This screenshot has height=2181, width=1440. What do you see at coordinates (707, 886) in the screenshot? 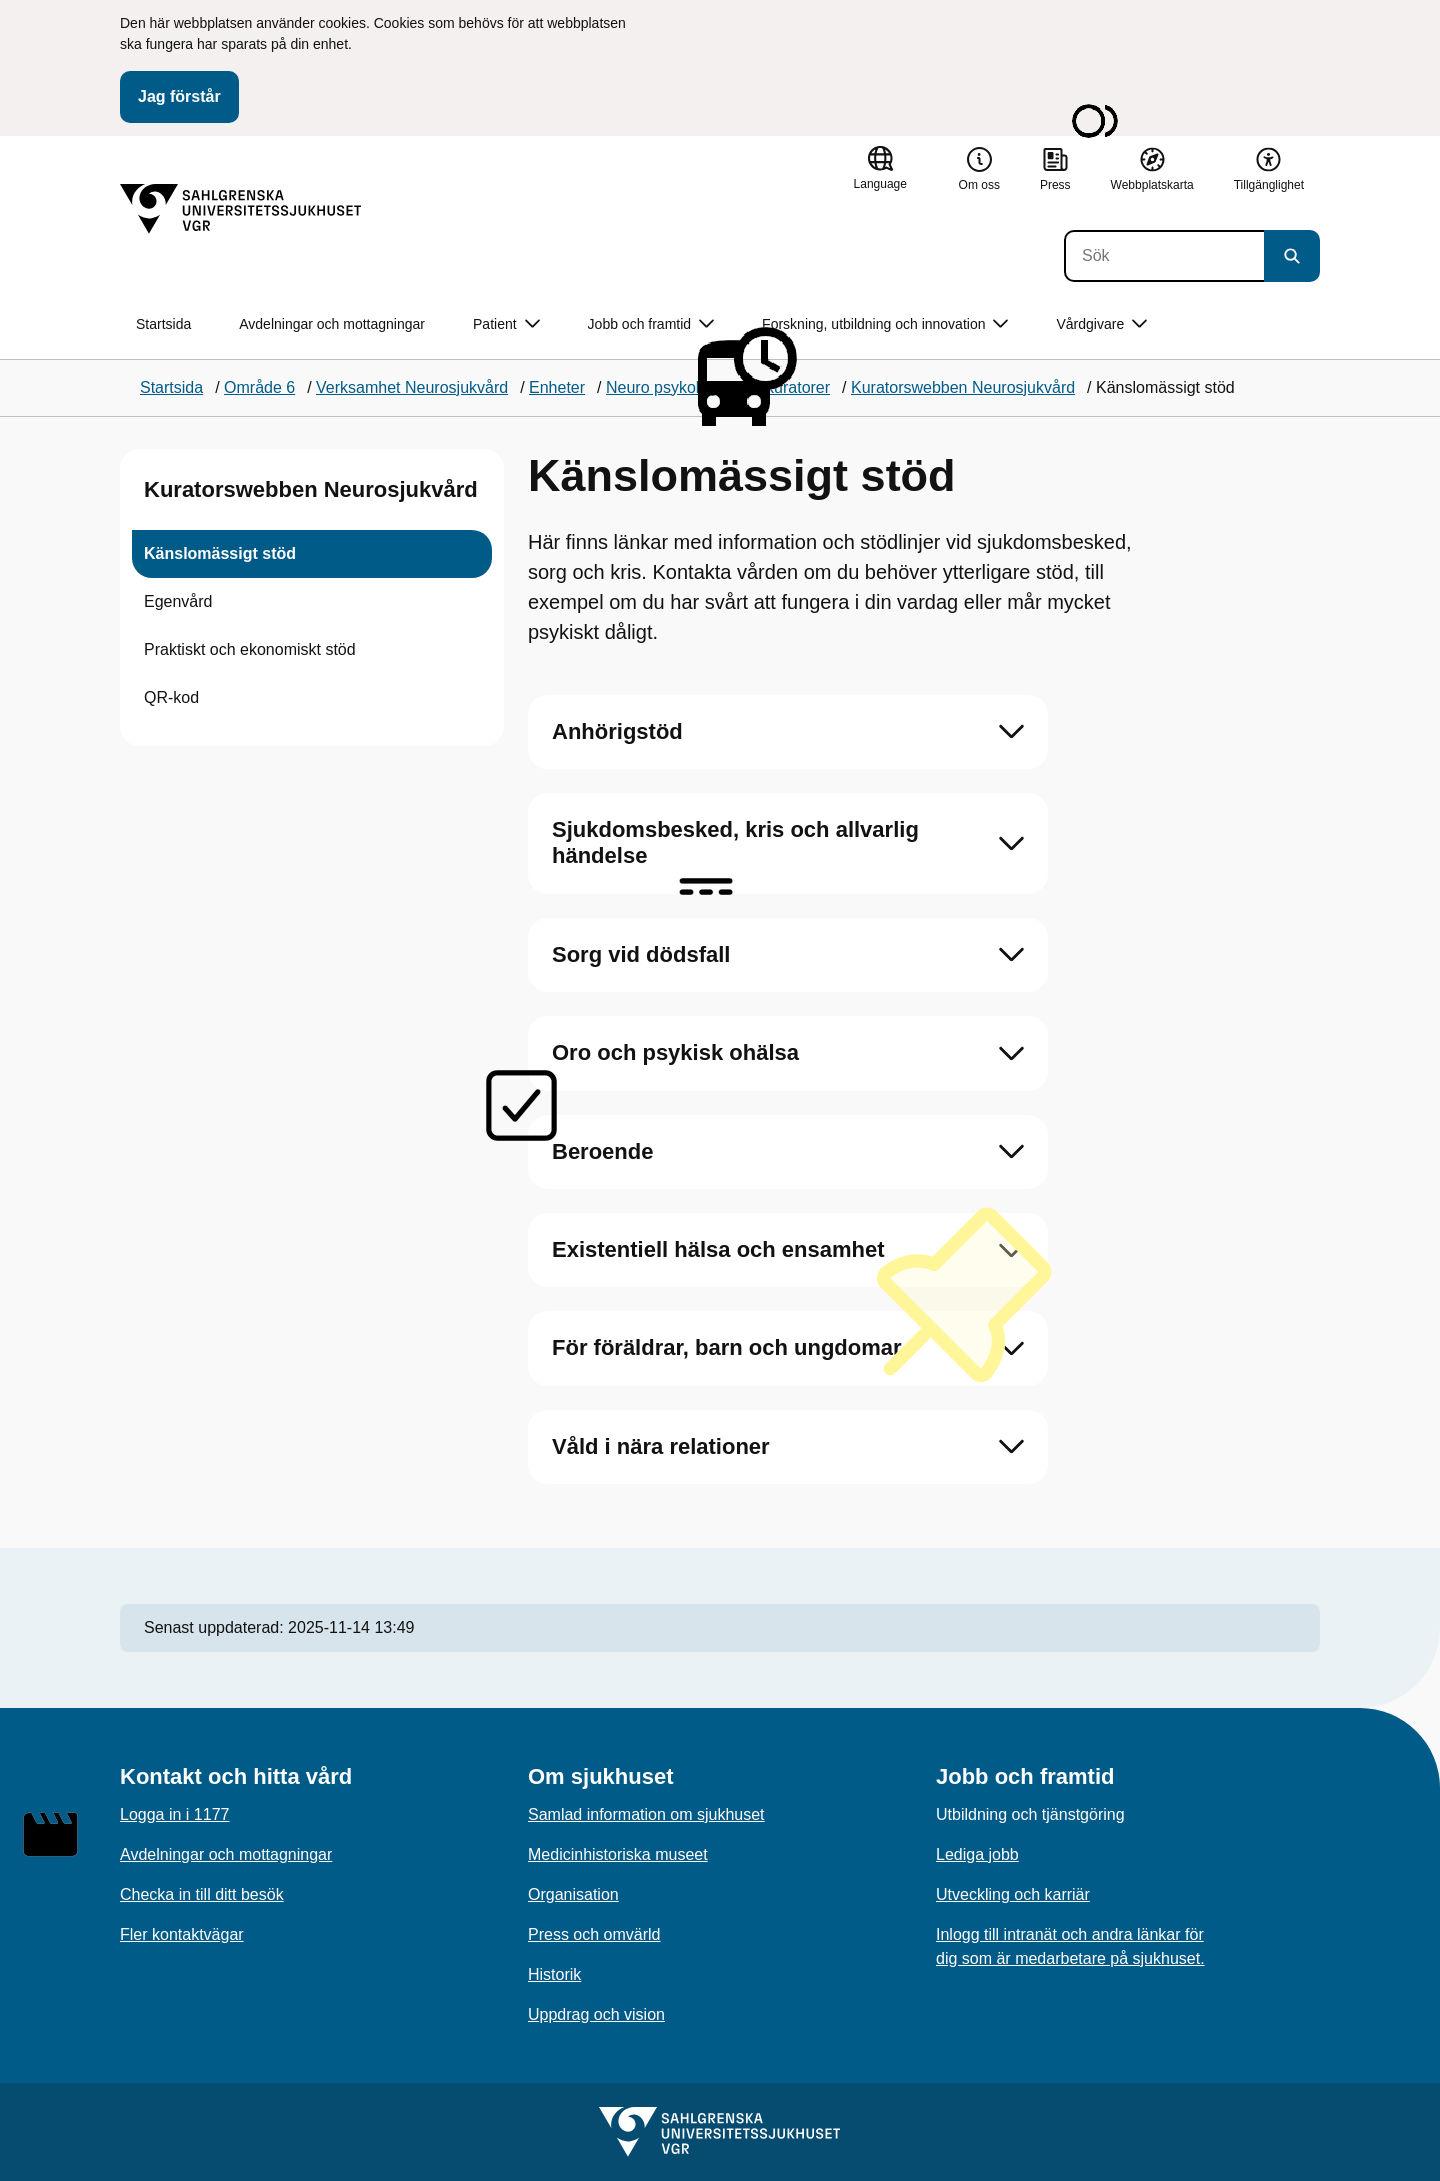
I see `power input or DC power connection port` at bounding box center [707, 886].